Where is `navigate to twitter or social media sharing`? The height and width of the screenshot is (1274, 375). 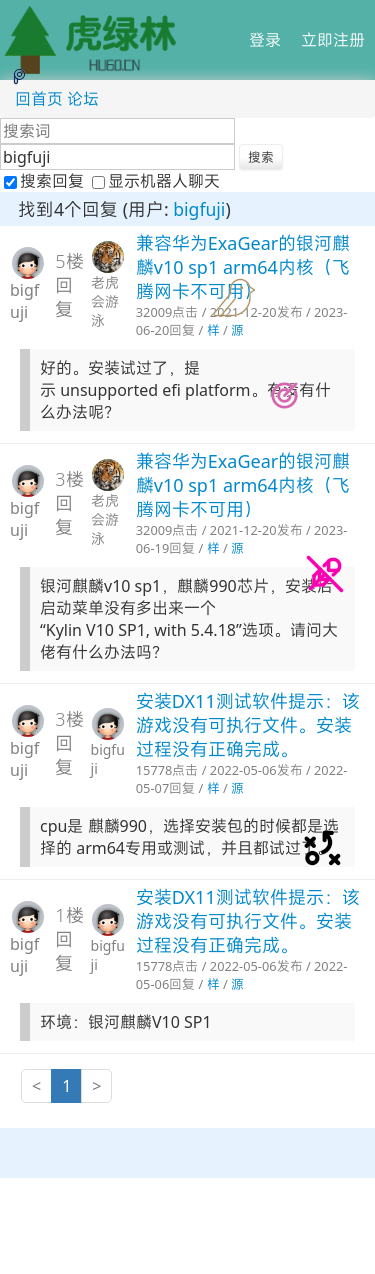 navigate to twitter or social media sharing is located at coordinates (235, 299).